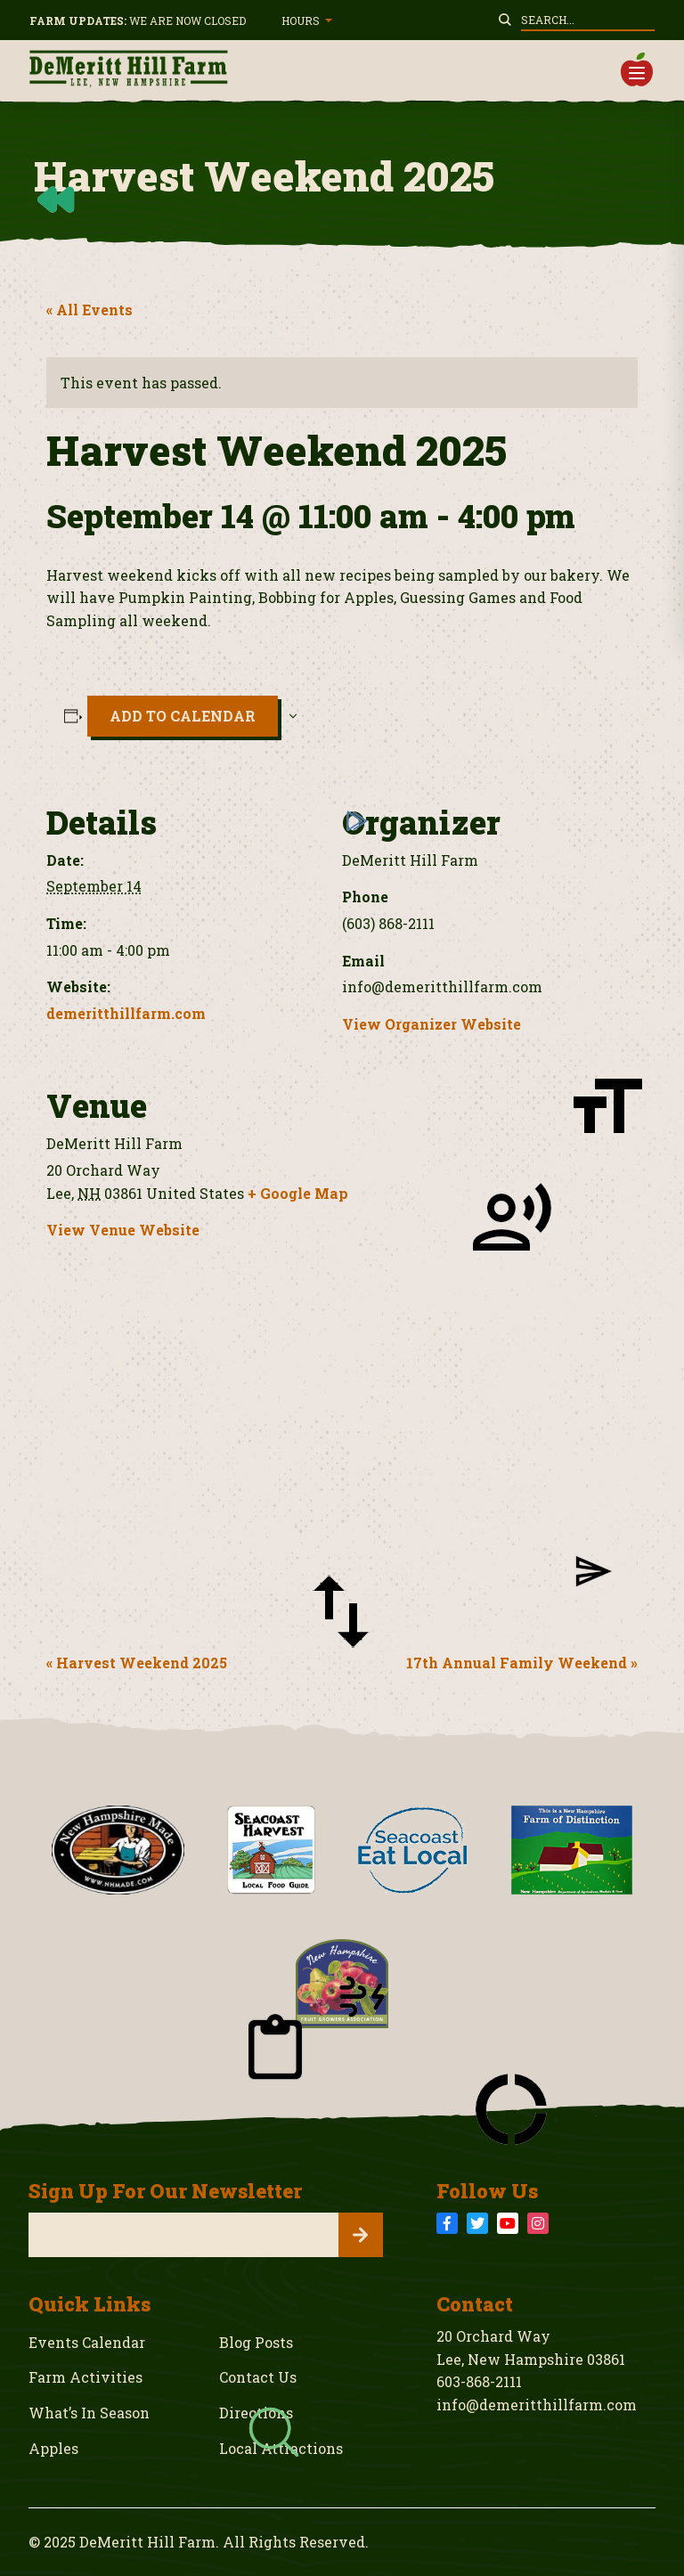  Describe the element at coordinates (511, 2109) in the screenshot. I see `view progress or completion status` at that location.